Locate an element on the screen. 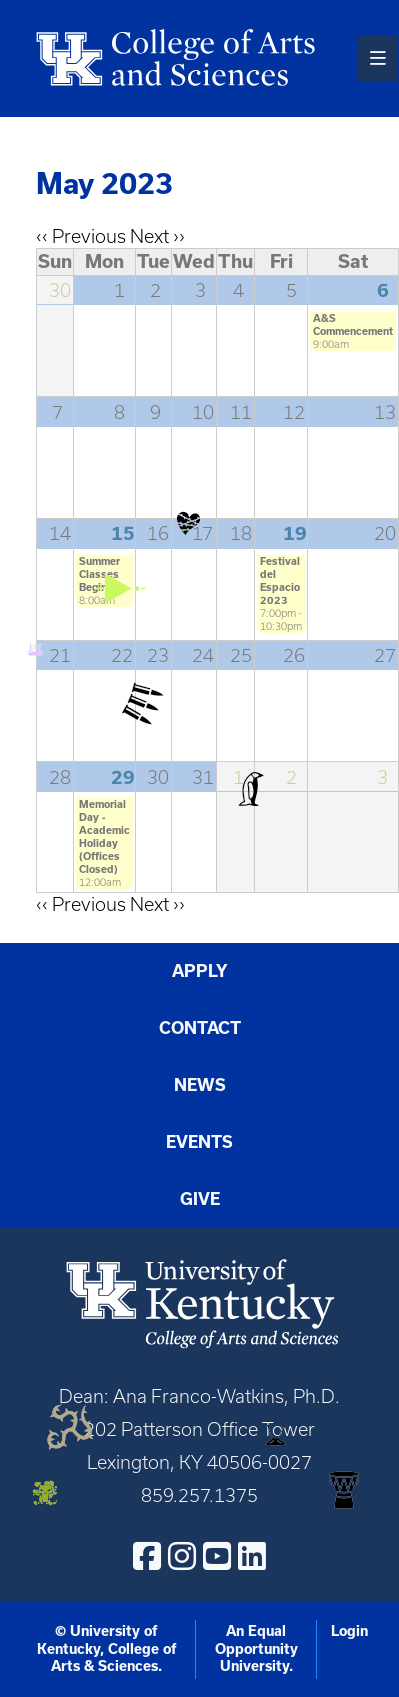 This screenshot has height=1697, width=399. indicates slow loading or processing speed is located at coordinates (275, 1434).